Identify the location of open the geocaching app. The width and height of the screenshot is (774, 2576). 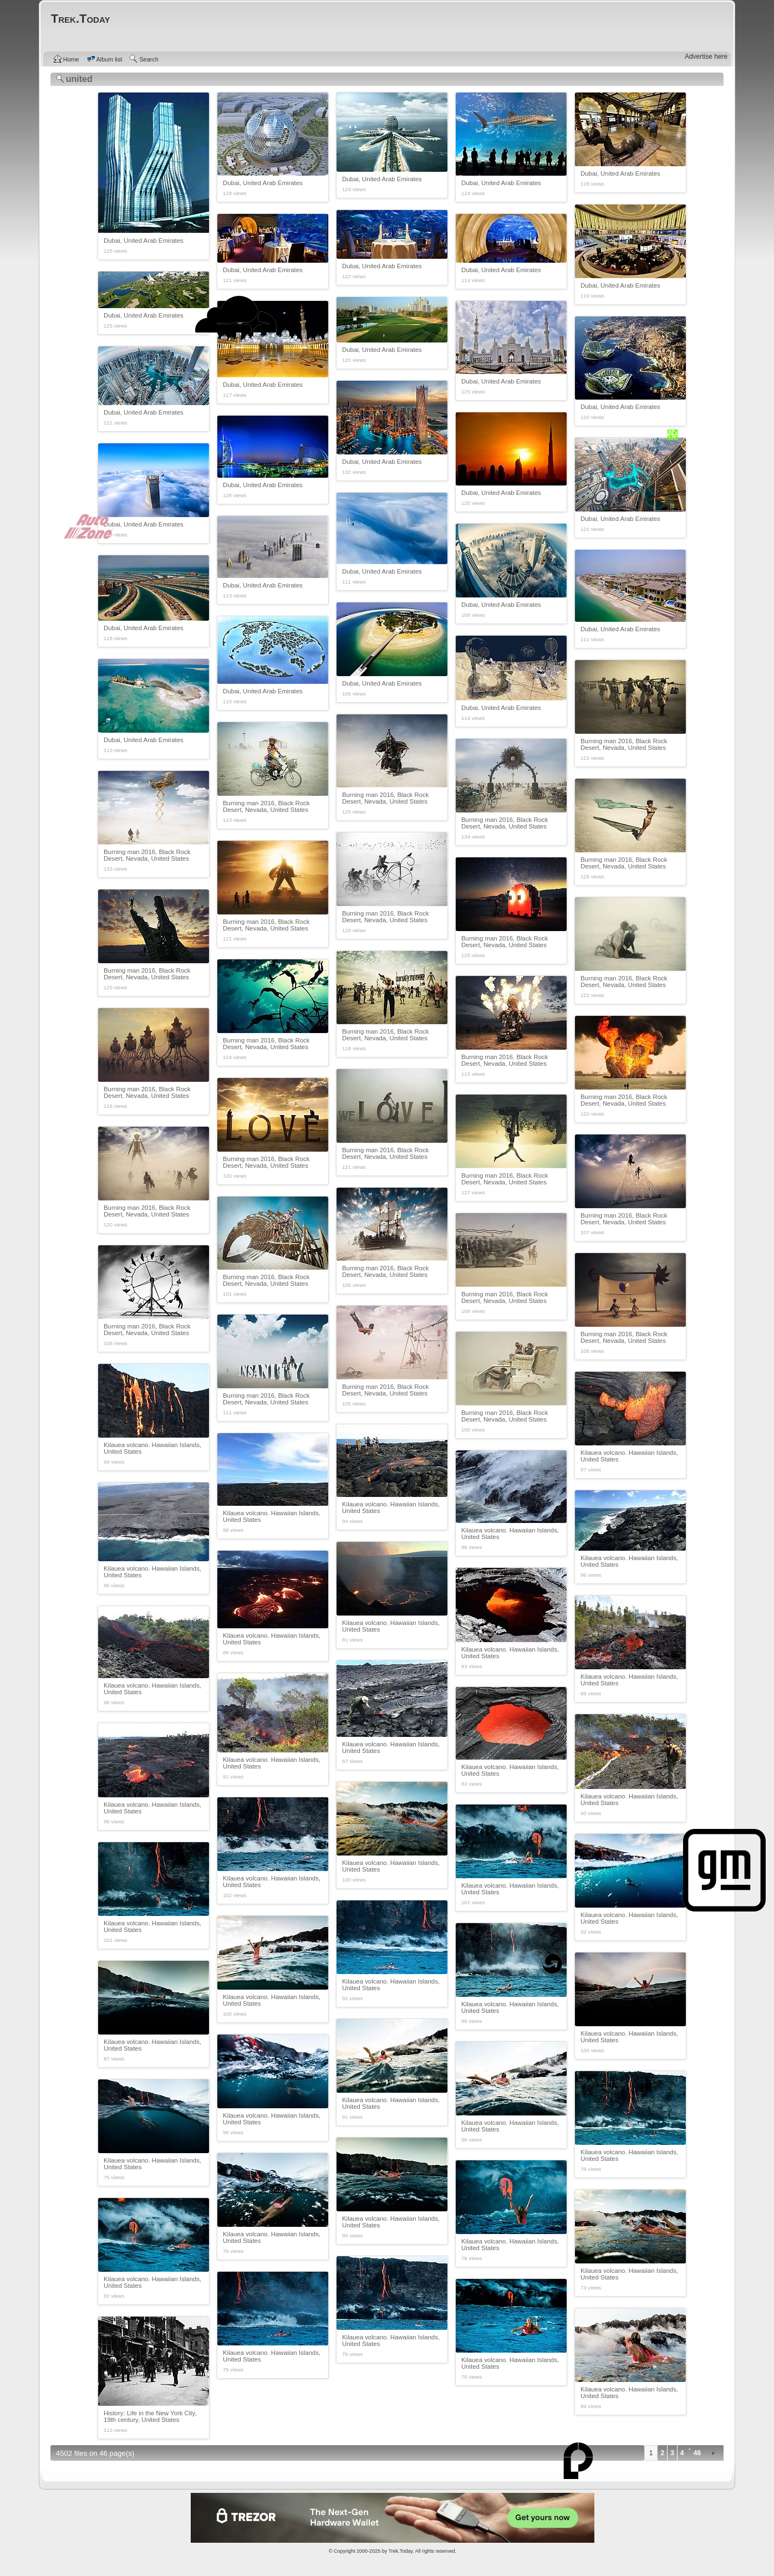
(673, 435).